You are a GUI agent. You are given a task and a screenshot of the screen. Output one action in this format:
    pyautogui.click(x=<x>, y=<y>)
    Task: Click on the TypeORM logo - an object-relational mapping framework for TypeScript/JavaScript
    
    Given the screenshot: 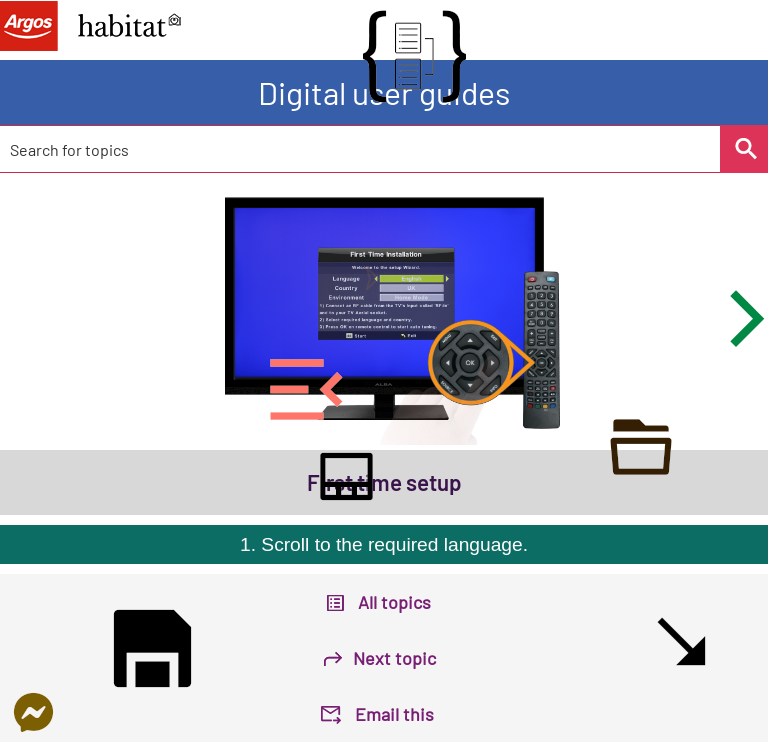 What is the action you would take?
    pyautogui.click(x=414, y=56)
    